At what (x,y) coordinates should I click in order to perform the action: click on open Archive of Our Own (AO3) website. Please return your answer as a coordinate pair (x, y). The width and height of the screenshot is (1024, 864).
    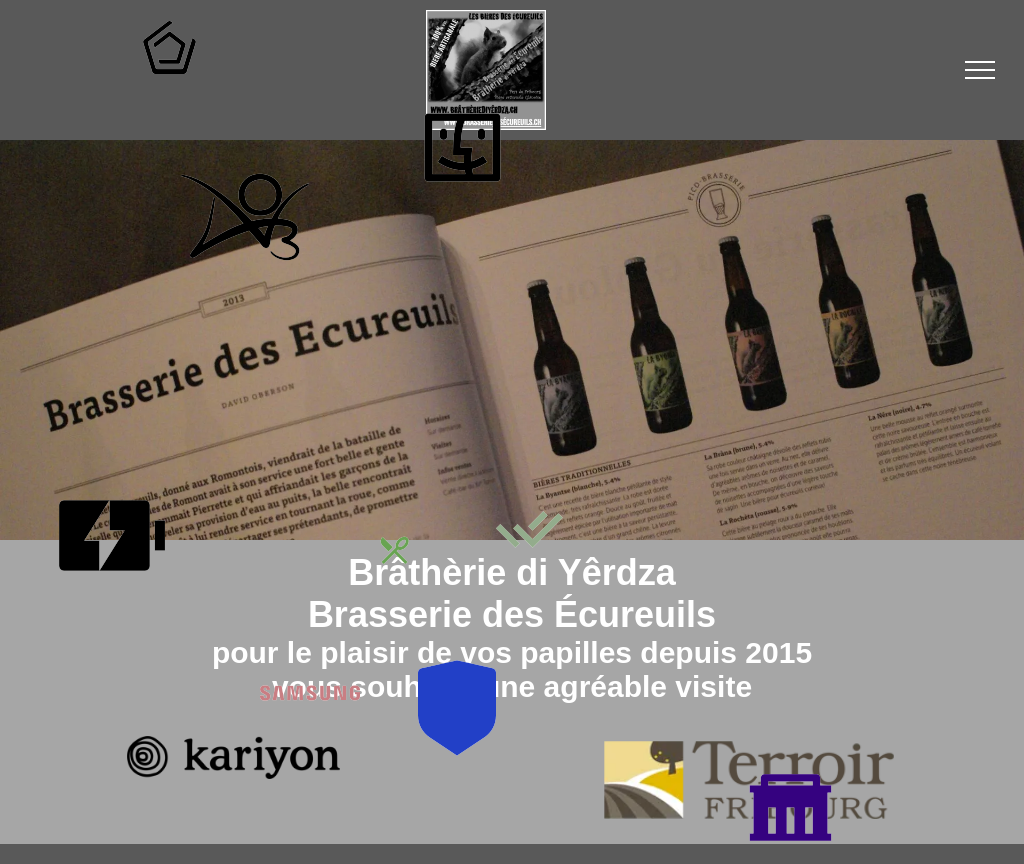
    Looking at the image, I should click on (245, 217).